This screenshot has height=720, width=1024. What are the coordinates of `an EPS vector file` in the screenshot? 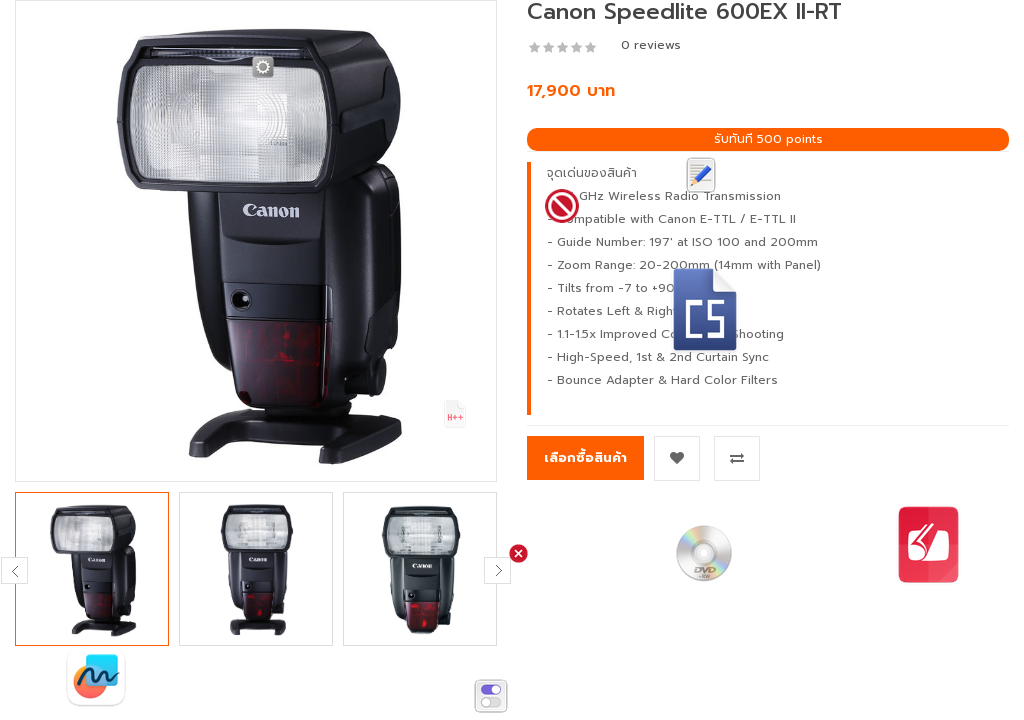 It's located at (928, 544).